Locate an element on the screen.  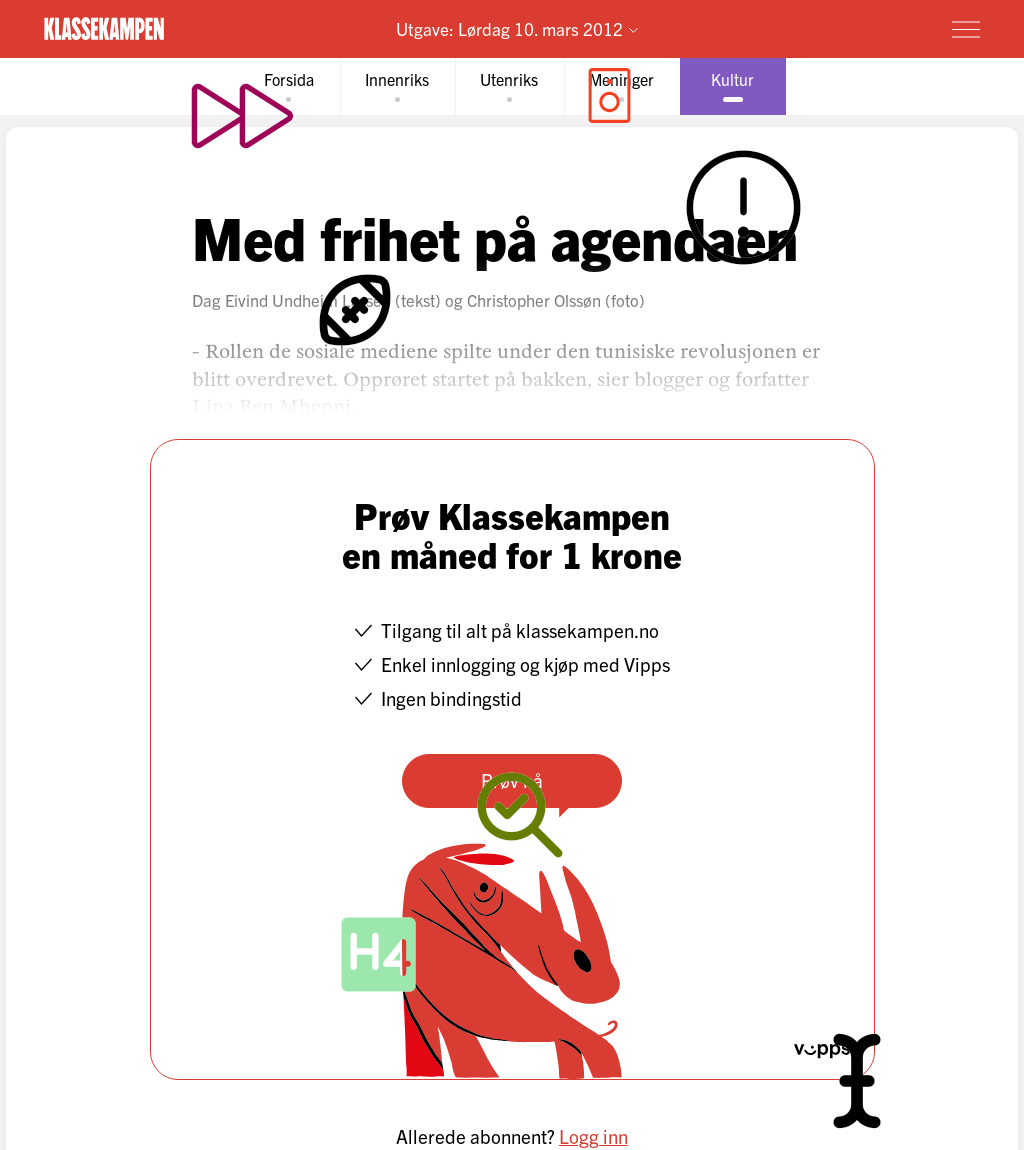
access sports scores and updates is located at coordinates (355, 310).